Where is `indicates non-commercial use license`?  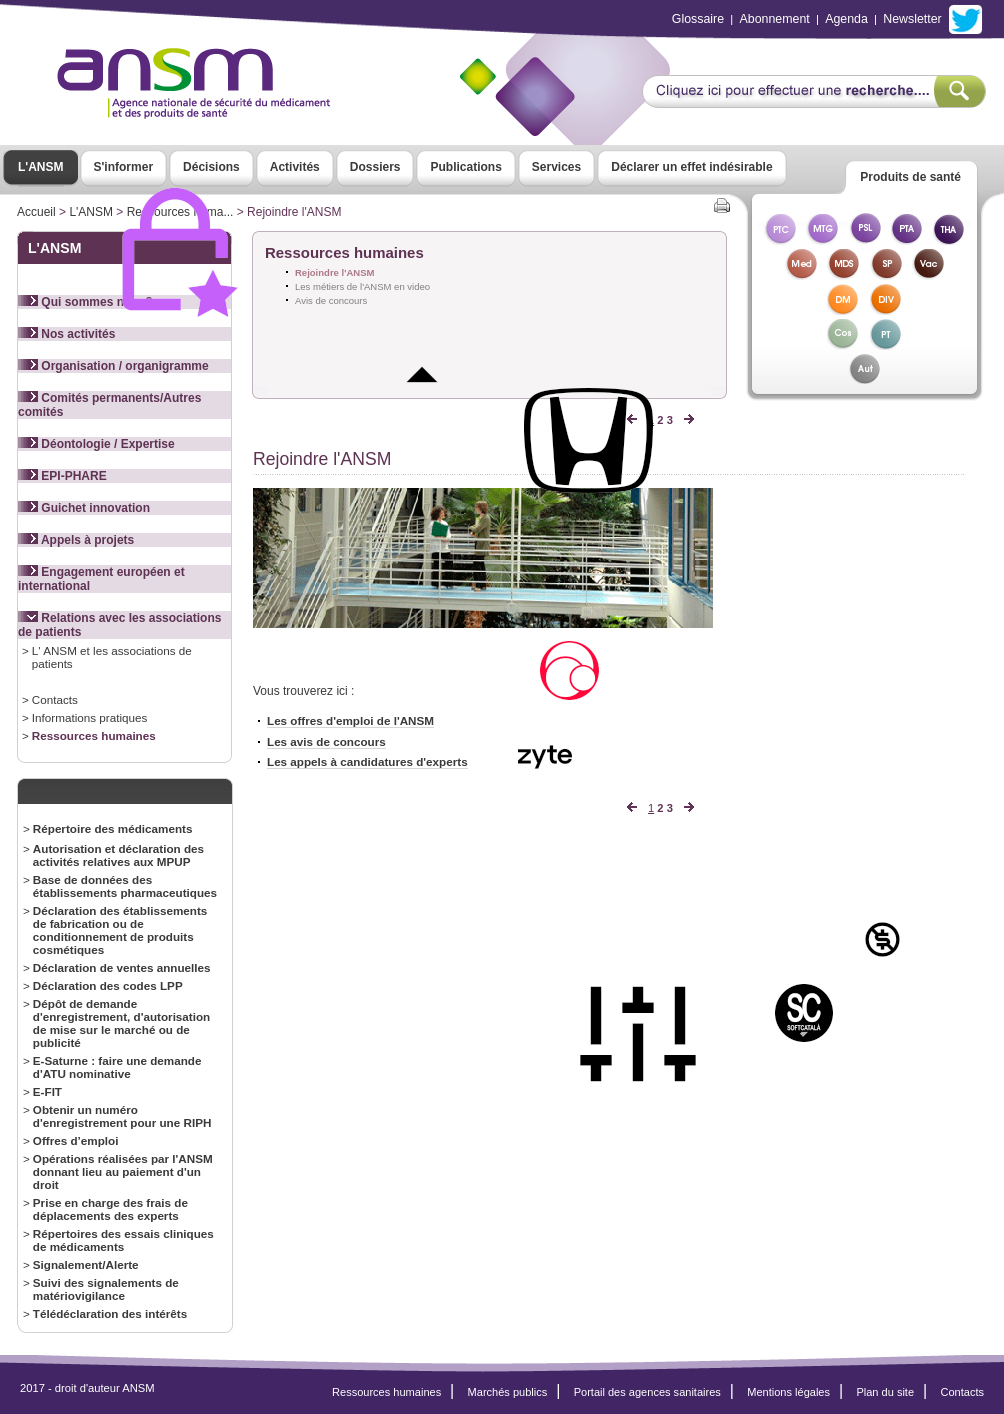
indicates non-commercial use license is located at coordinates (882, 939).